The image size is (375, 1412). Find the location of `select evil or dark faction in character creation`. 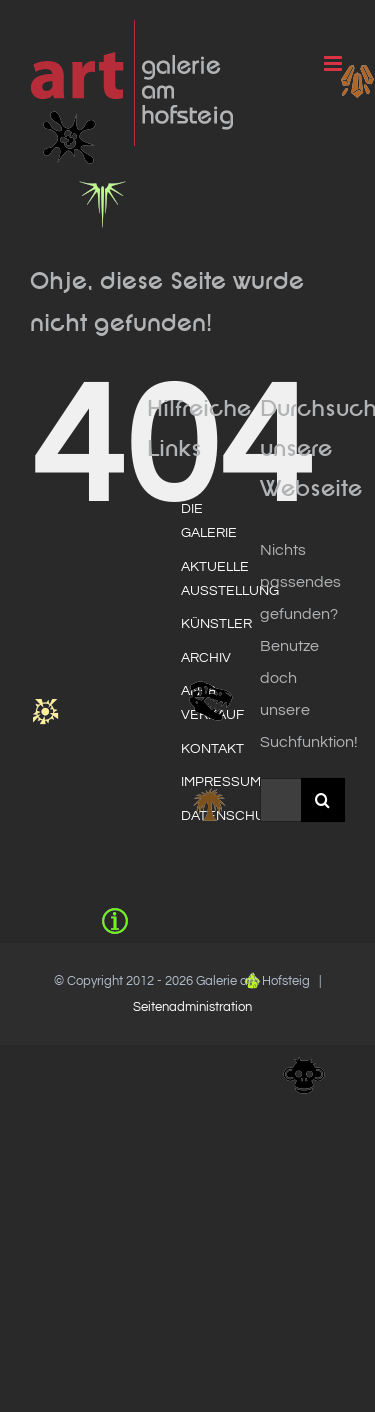

select evil or dark faction in character creation is located at coordinates (102, 204).